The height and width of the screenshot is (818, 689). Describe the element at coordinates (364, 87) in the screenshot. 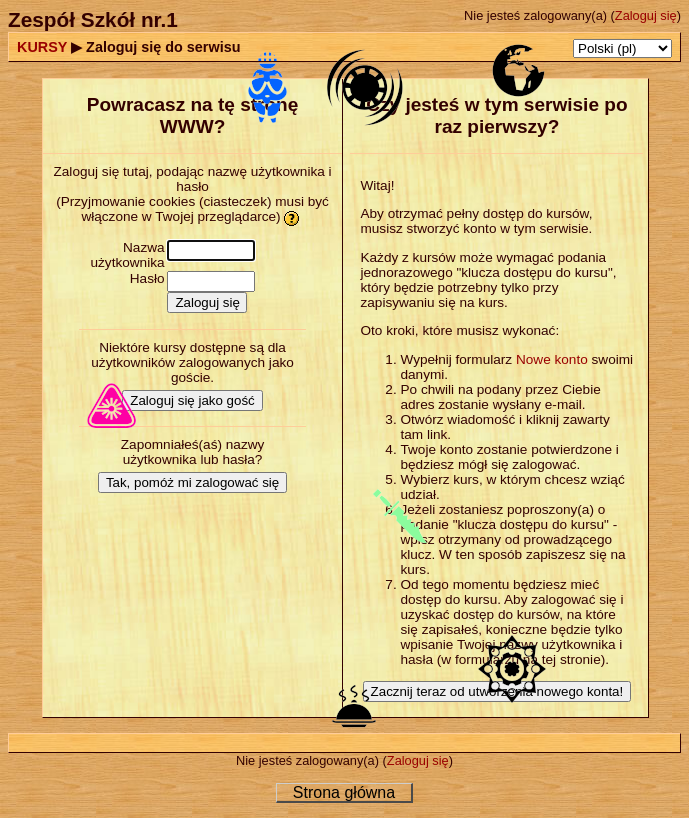

I see `indicates motion detection is active` at that location.